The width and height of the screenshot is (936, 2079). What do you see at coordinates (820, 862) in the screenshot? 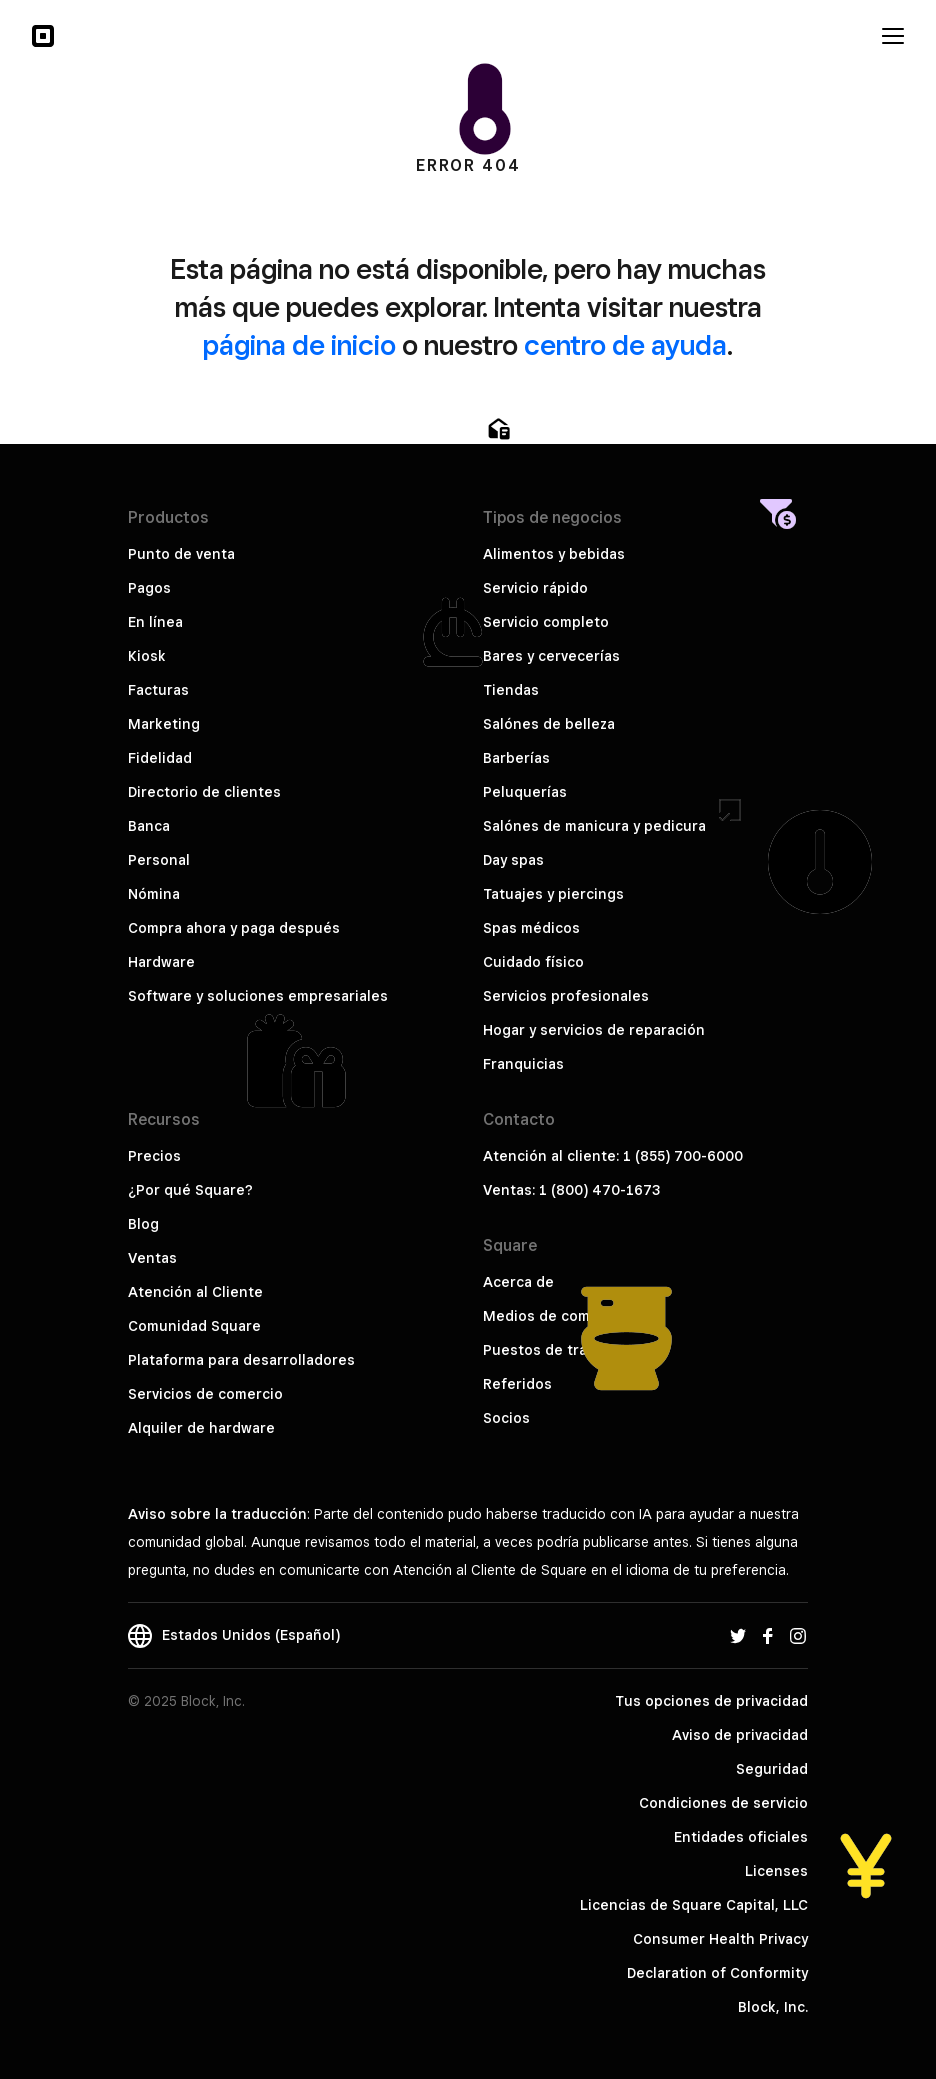
I see `view current speed or performance level` at bounding box center [820, 862].